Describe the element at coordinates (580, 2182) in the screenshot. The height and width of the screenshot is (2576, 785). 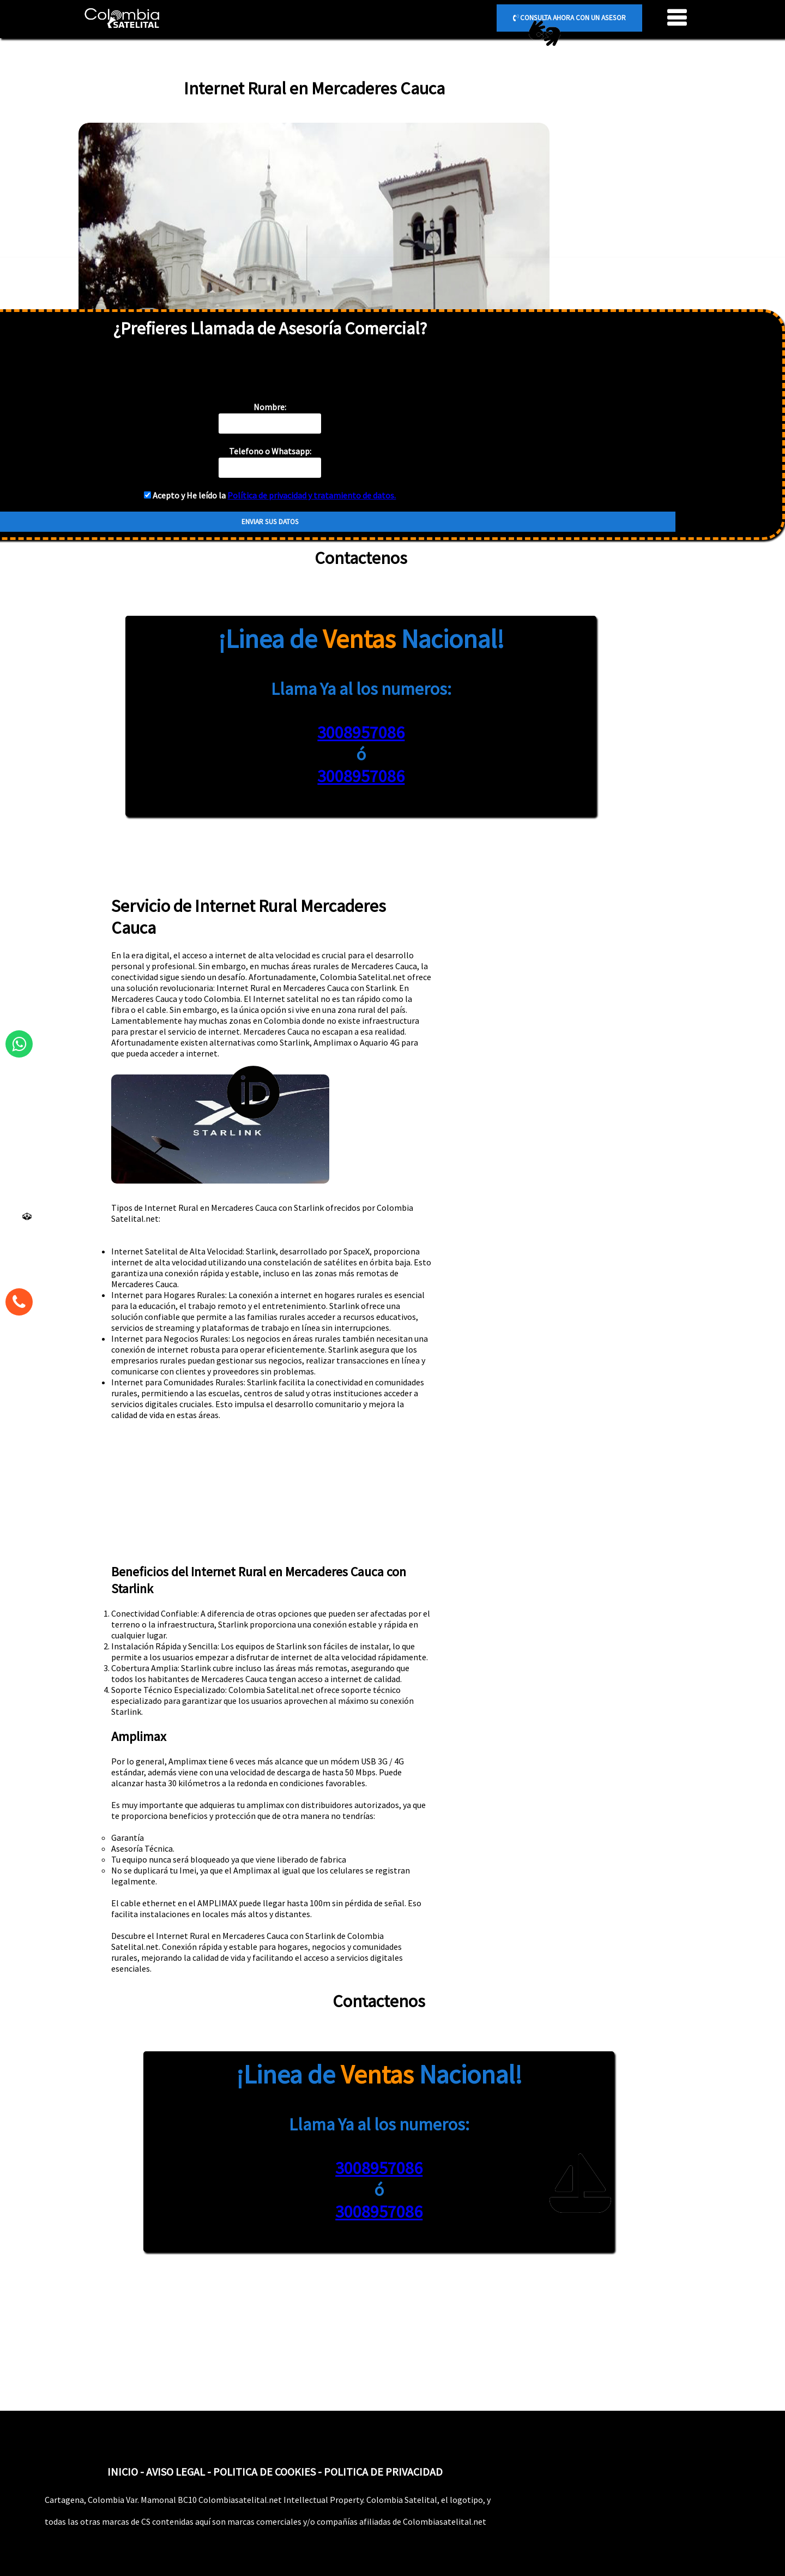
I see `navigate to sailing or boating features` at that location.